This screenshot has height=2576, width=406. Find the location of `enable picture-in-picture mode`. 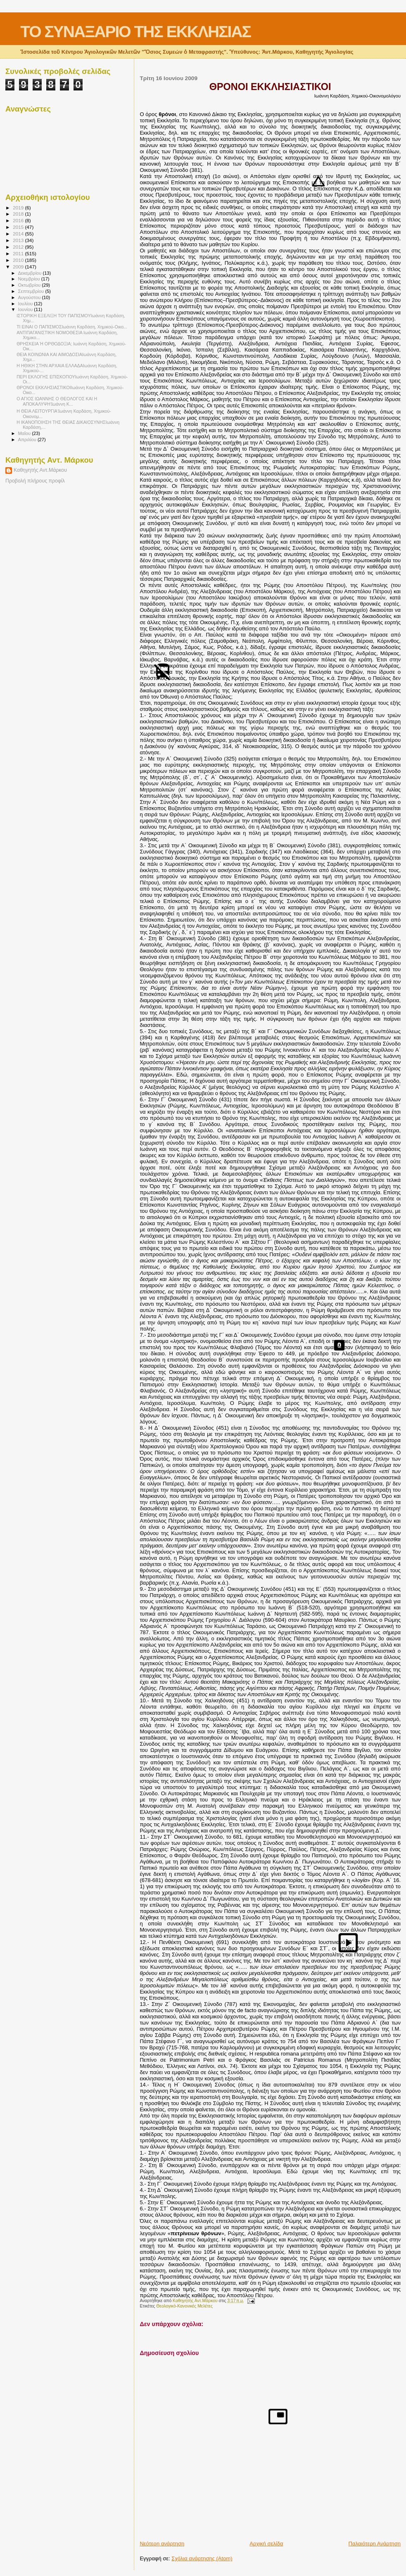

enable picture-in-picture mode is located at coordinates (278, 2417).